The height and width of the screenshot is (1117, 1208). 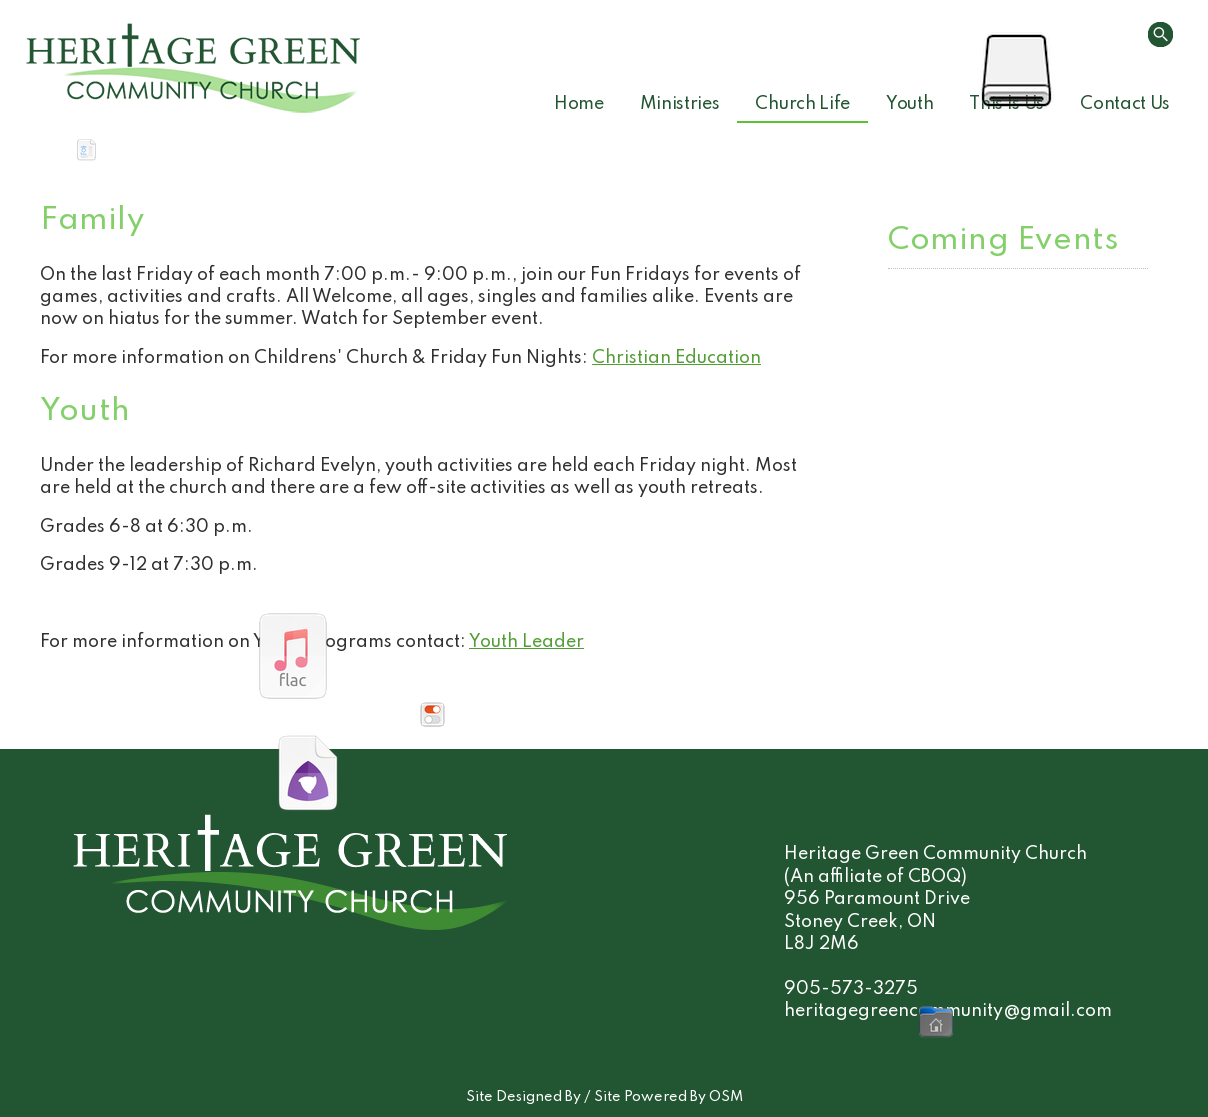 I want to click on a flac audio file in ogg container format, so click(x=293, y=656).